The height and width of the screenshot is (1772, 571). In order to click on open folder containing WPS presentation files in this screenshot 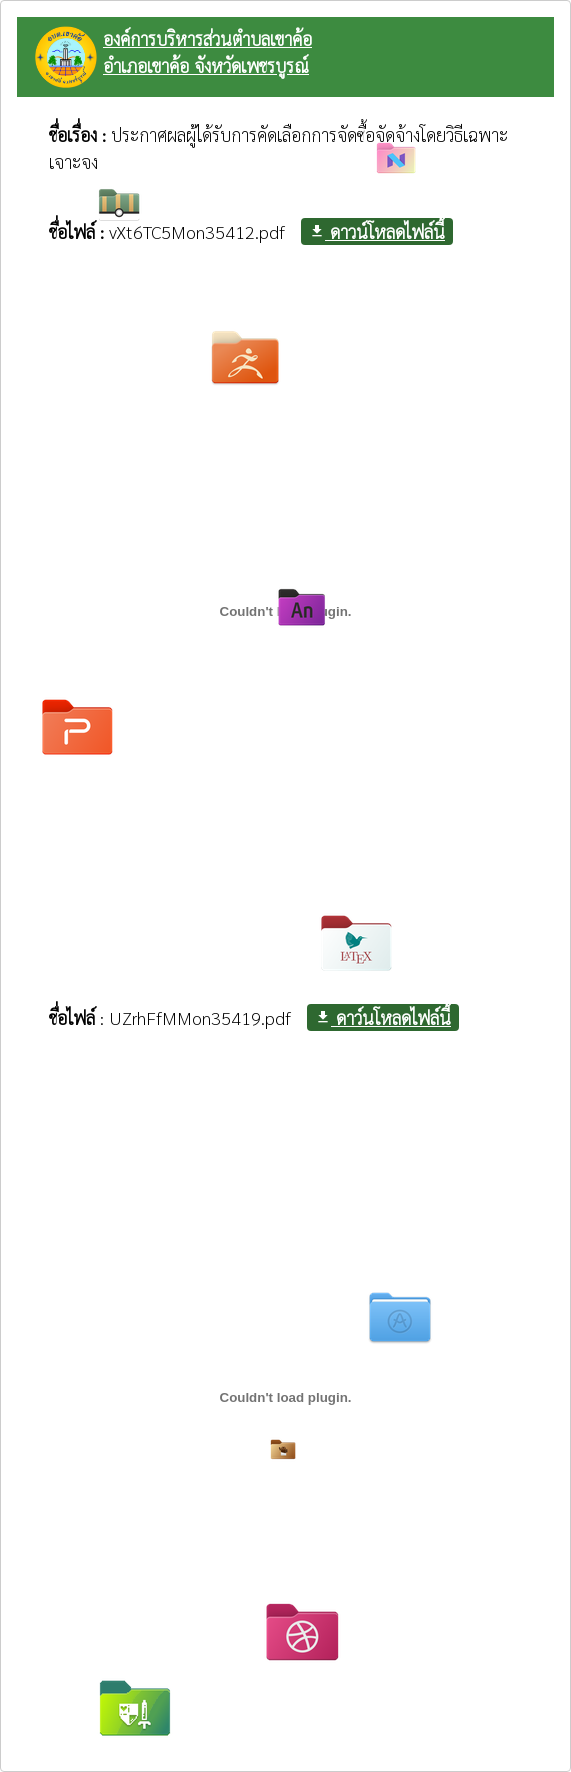, I will do `click(77, 729)`.